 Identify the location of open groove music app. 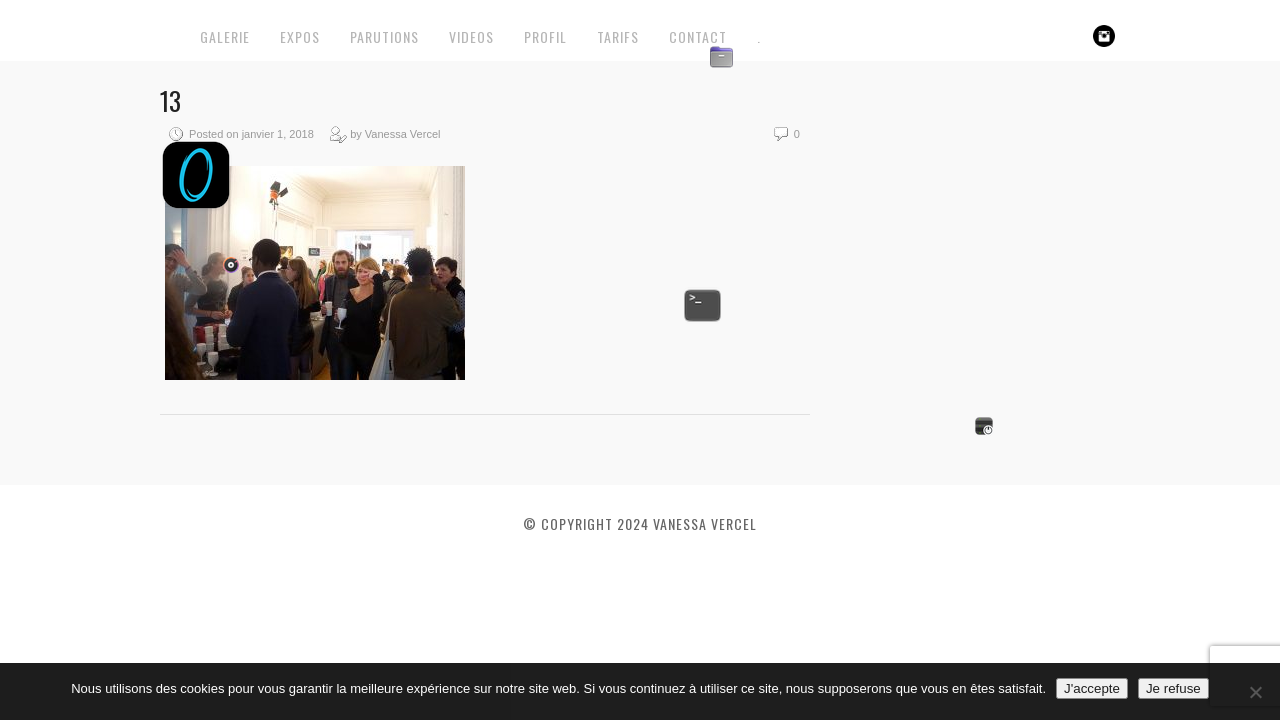
(231, 265).